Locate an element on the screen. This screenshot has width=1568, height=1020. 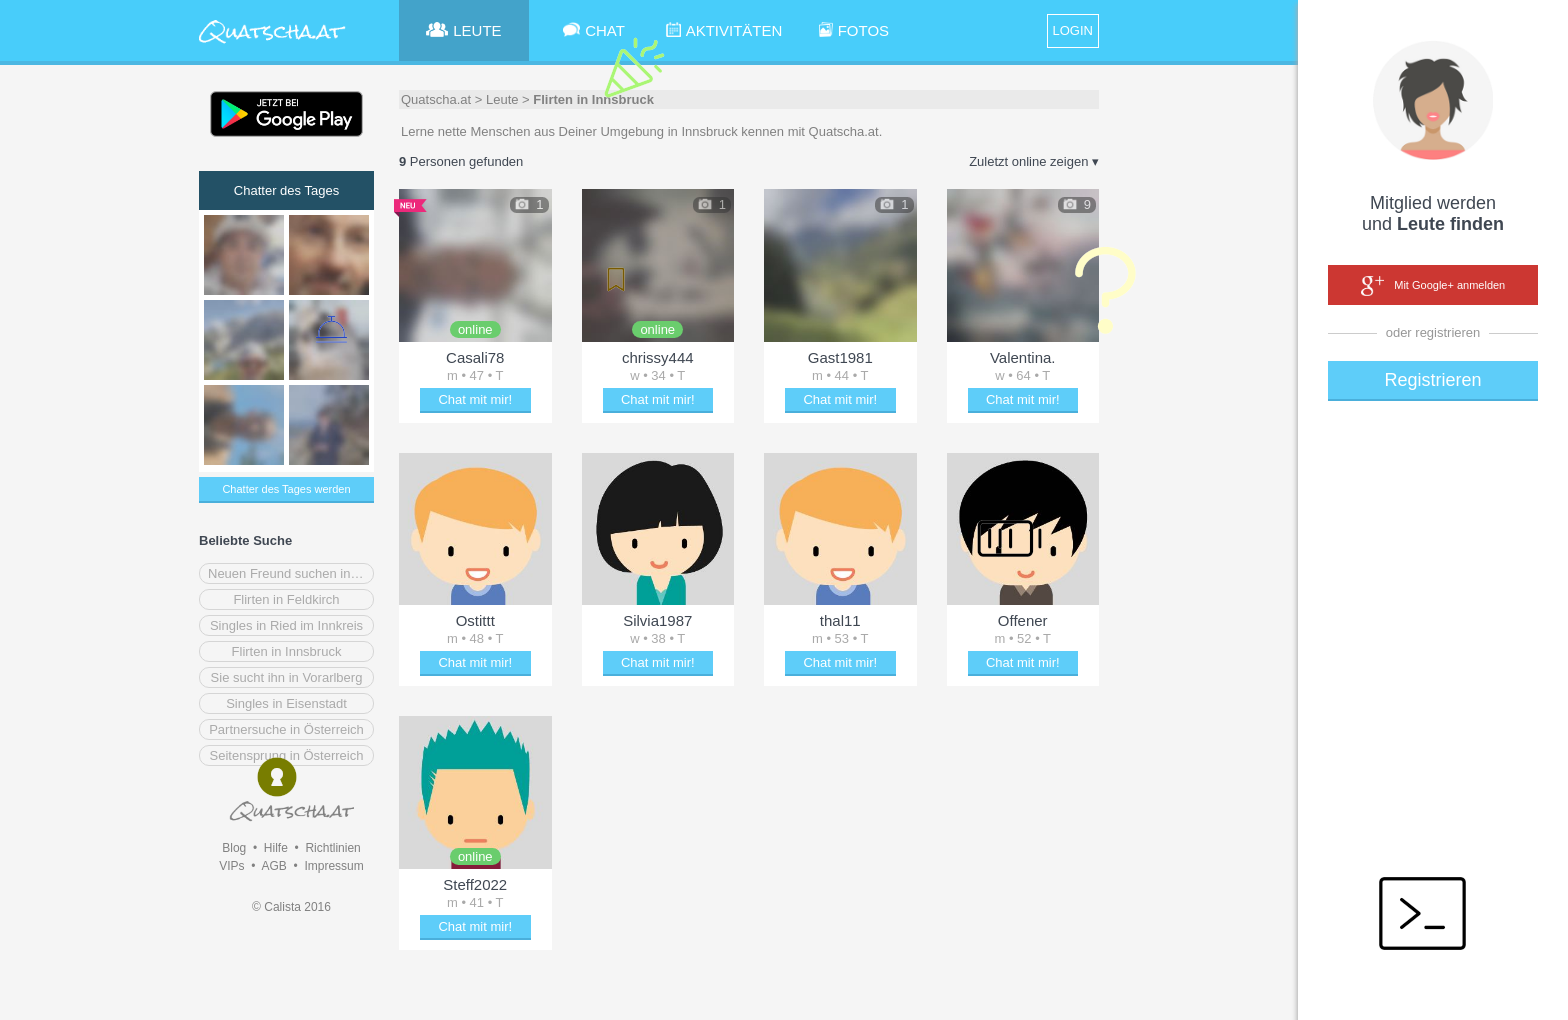
access security or privacy settings is located at coordinates (277, 777).